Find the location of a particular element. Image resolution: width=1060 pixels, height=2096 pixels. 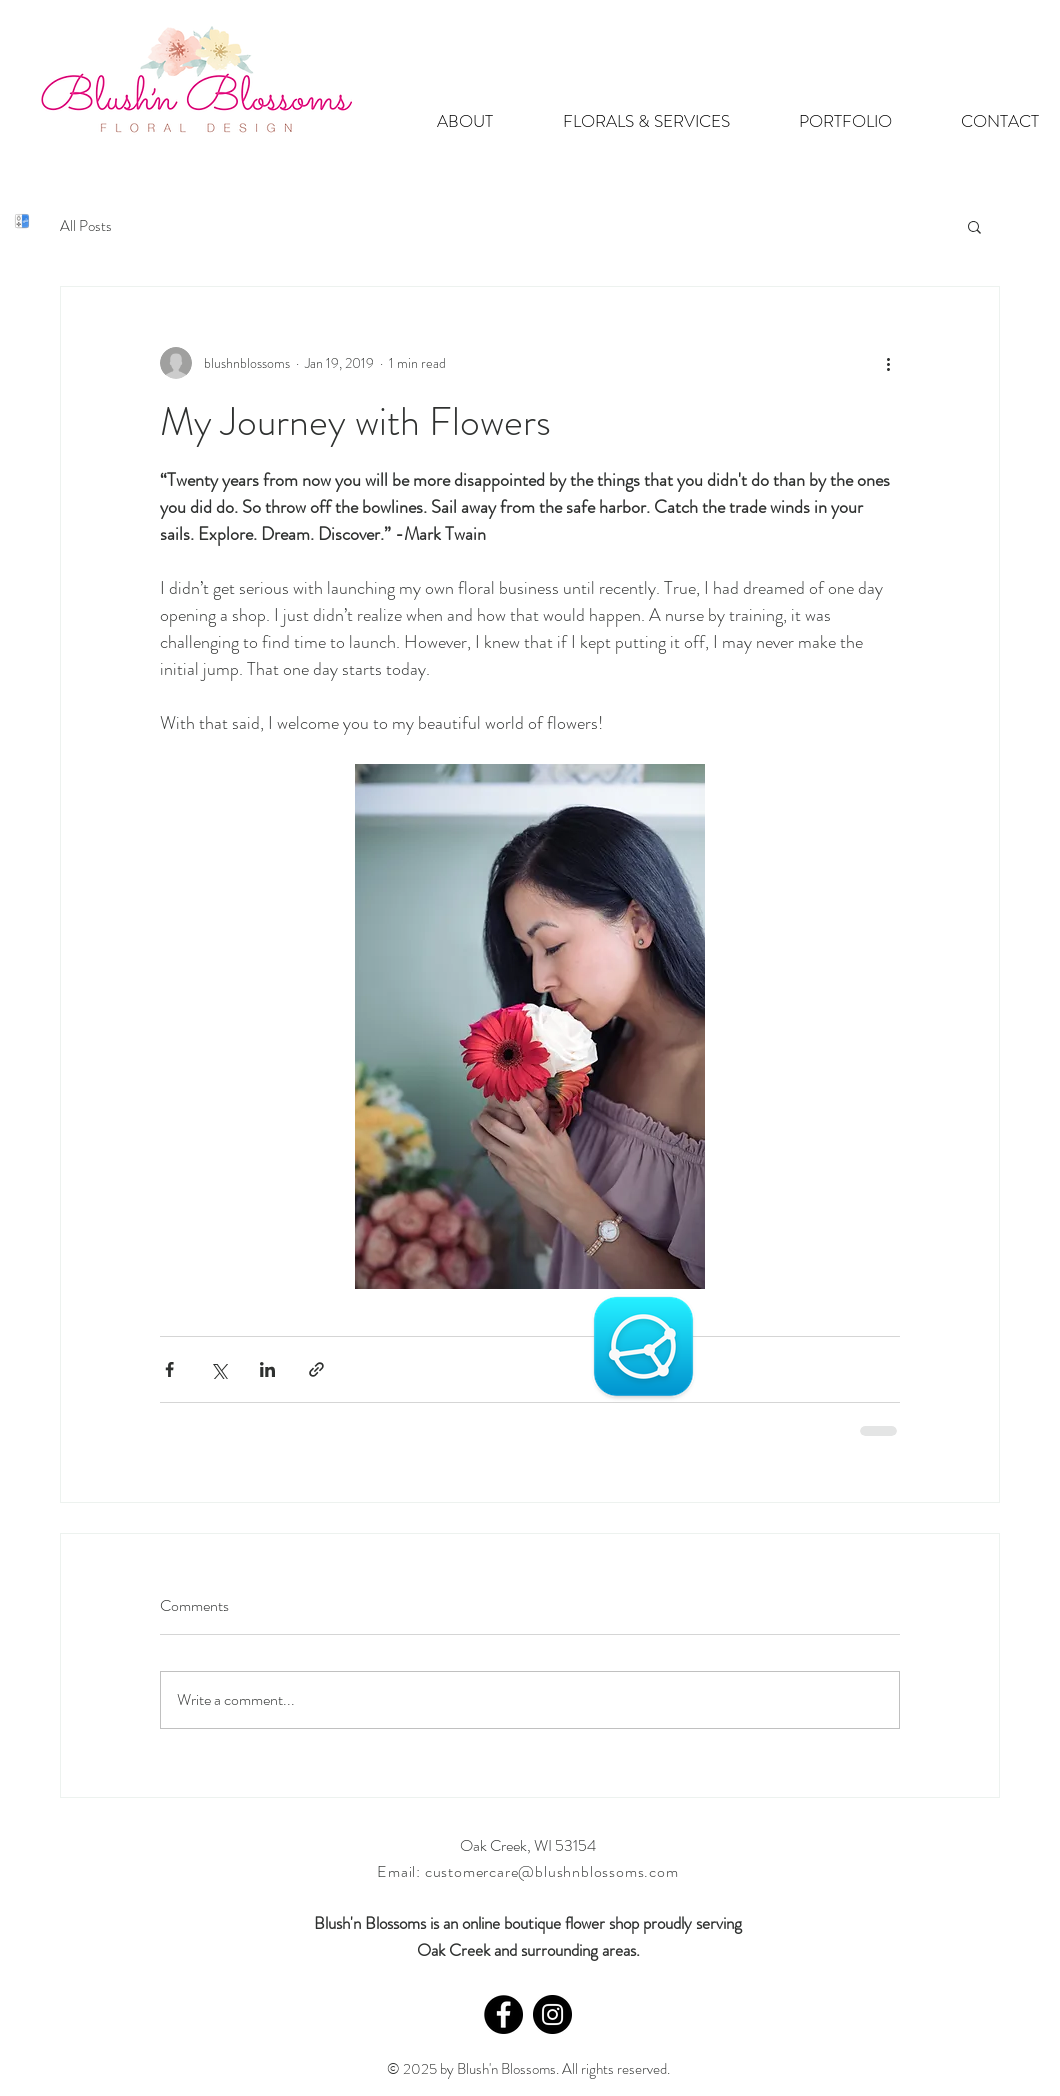

open the character map application is located at coordinates (22, 221).